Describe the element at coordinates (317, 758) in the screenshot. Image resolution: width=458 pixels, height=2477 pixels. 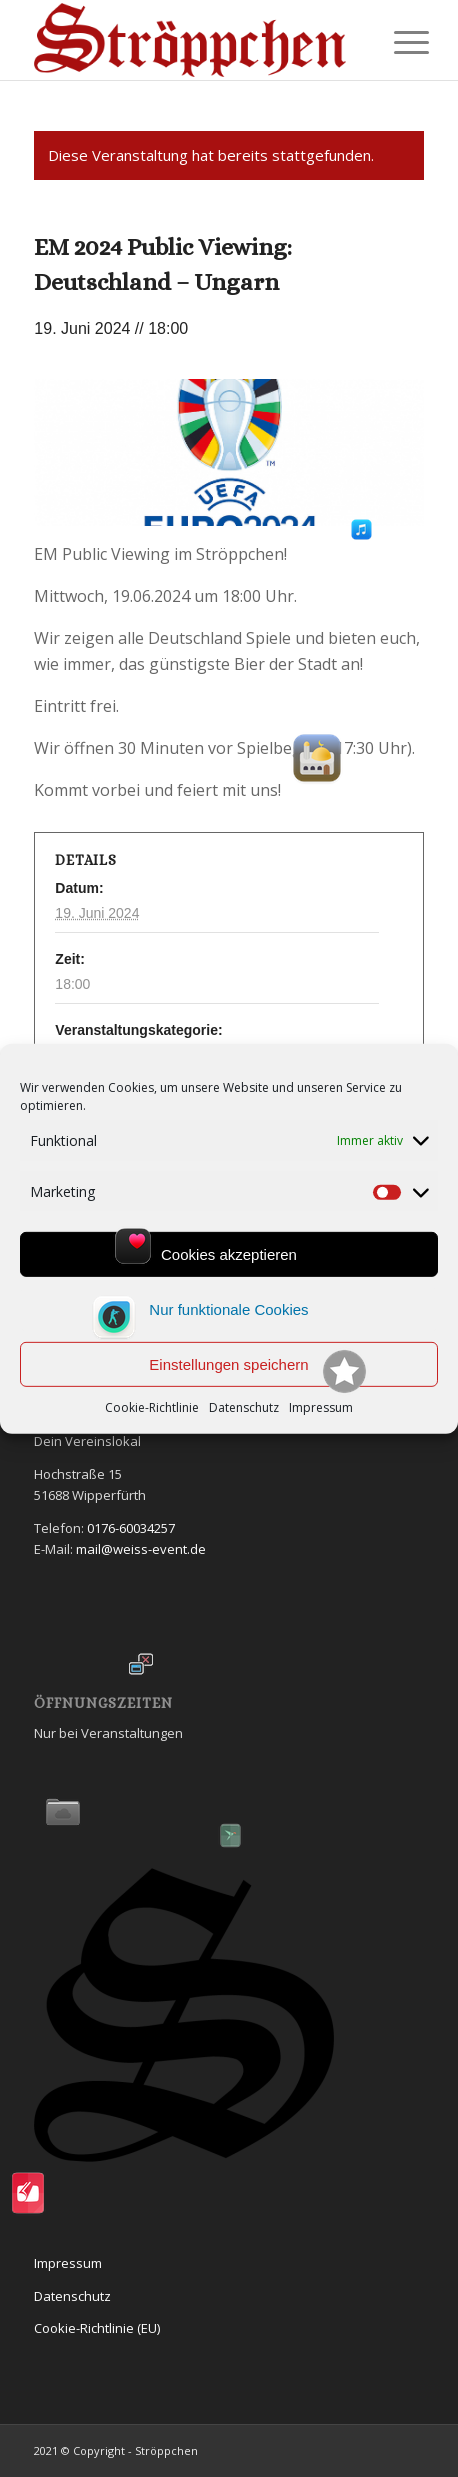
I see `open the vaktisalah islamic prayer times app` at that location.